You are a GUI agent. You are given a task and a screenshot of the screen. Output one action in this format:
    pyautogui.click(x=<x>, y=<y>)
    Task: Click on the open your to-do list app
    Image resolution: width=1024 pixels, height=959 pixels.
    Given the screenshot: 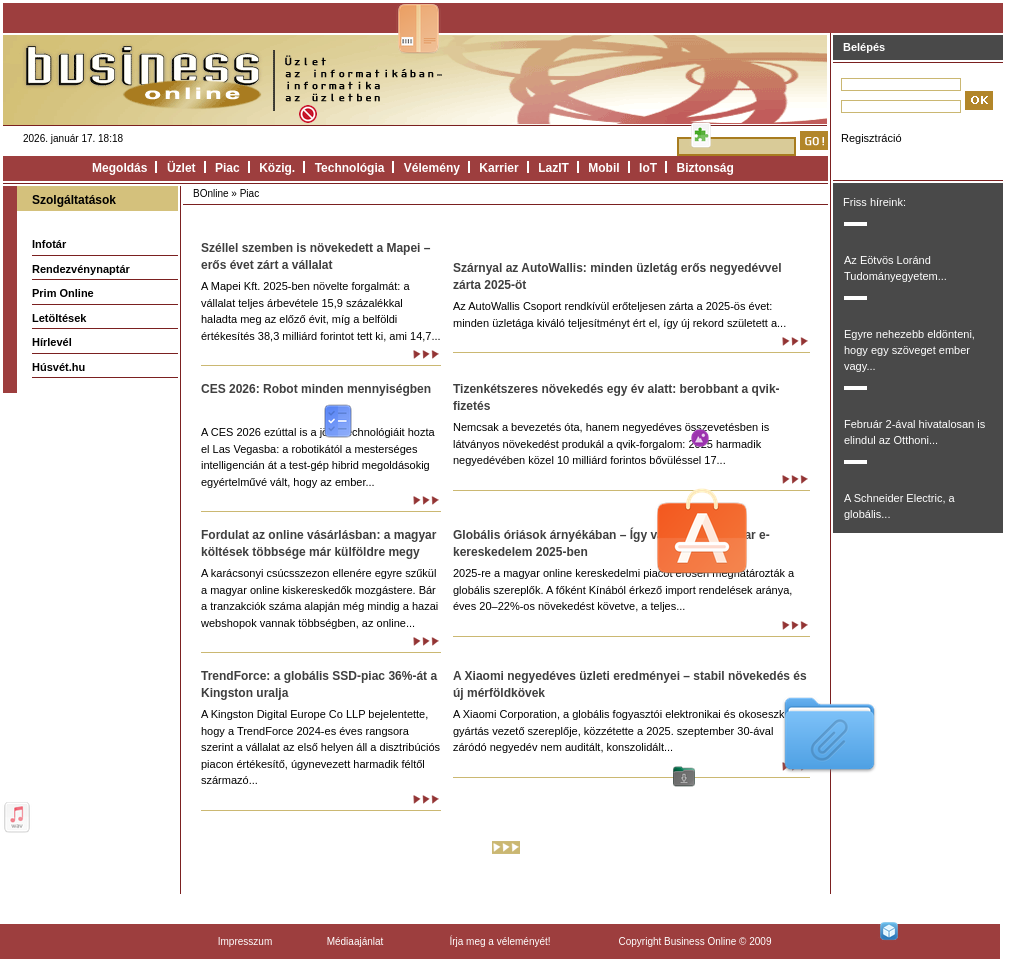 What is the action you would take?
    pyautogui.click(x=338, y=421)
    